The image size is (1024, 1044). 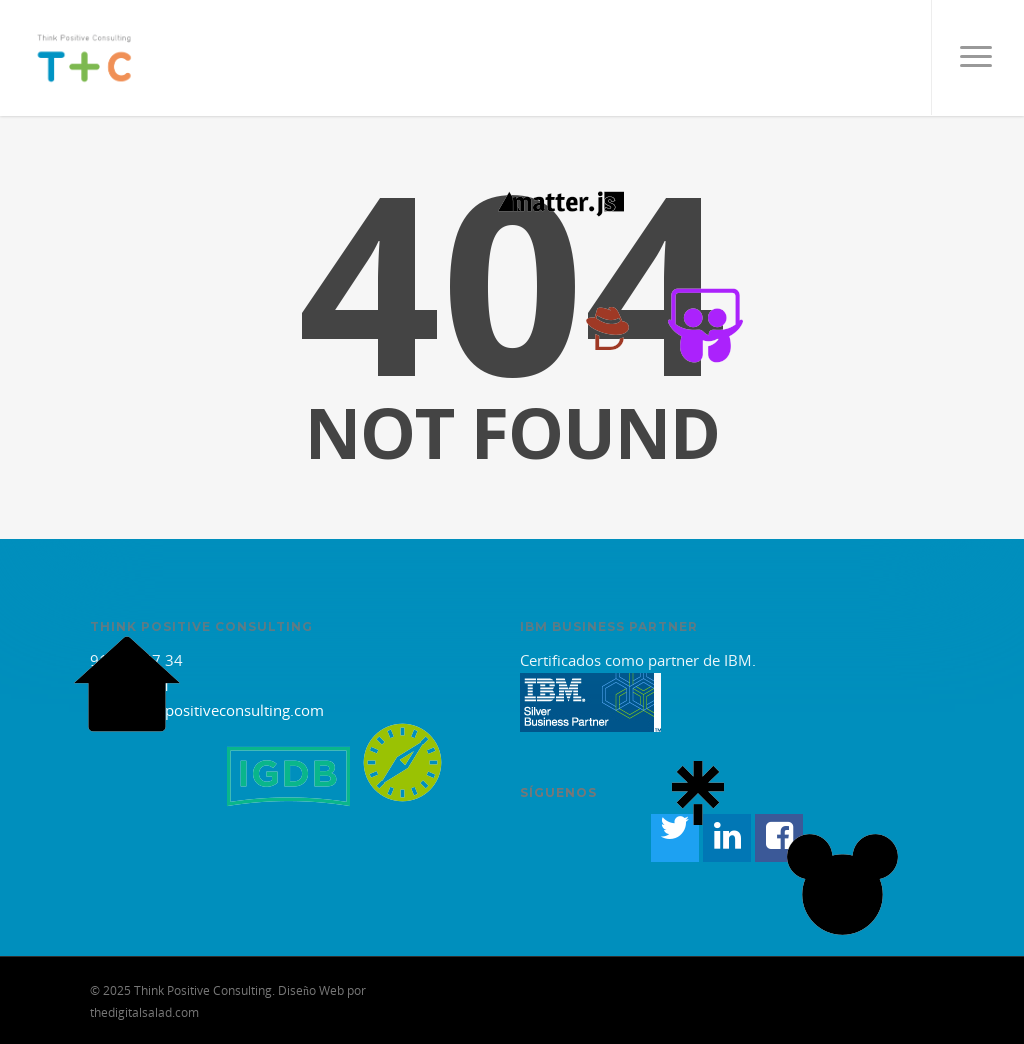 I want to click on matter.js physics engine library logo, so click(x=561, y=204).